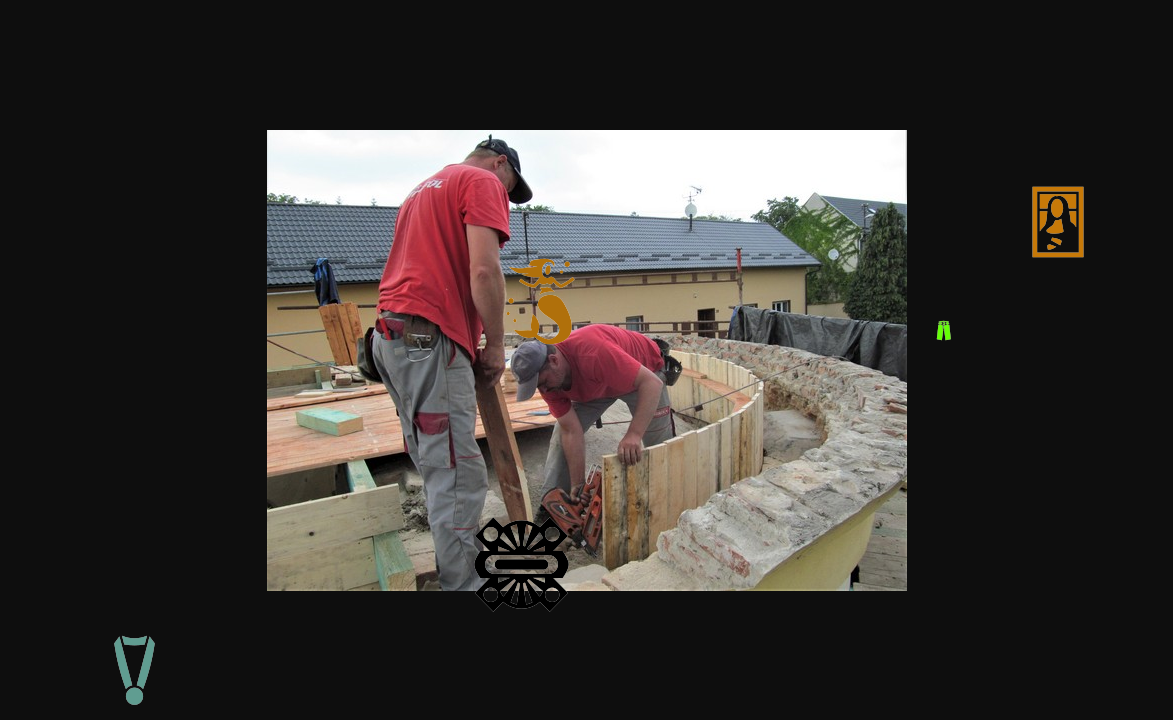 This screenshot has height=720, width=1173. Describe the element at coordinates (544, 301) in the screenshot. I see `select mermaid character or avatar` at that location.